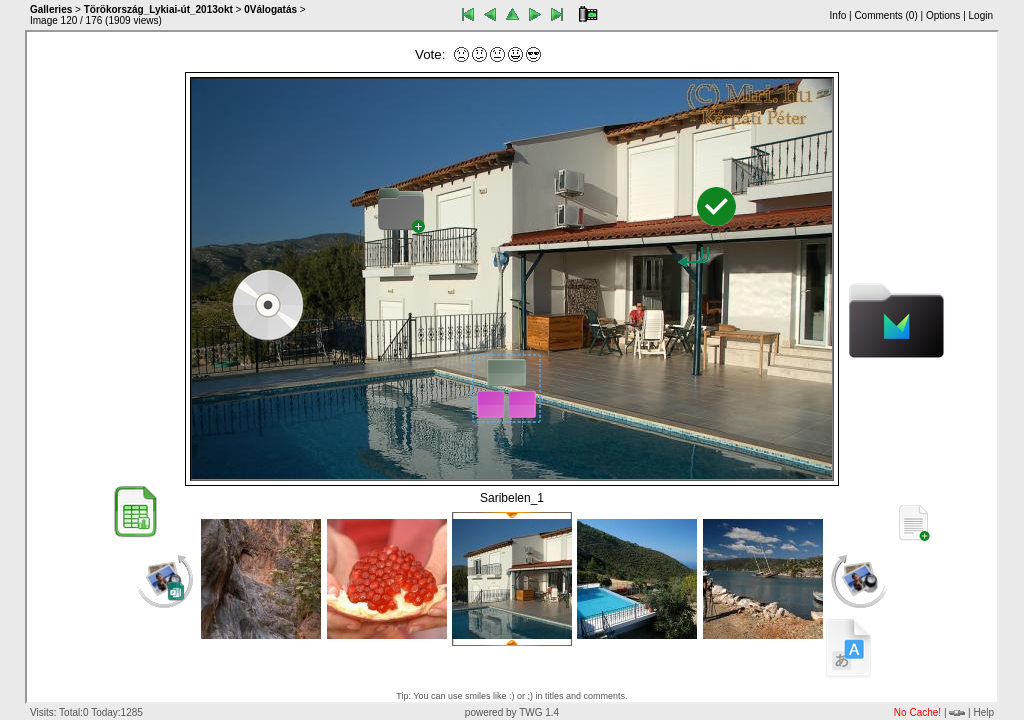 The height and width of the screenshot is (720, 1024). Describe the element at coordinates (135, 511) in the screenshot. I see `open a spreadsheet file` at that location.